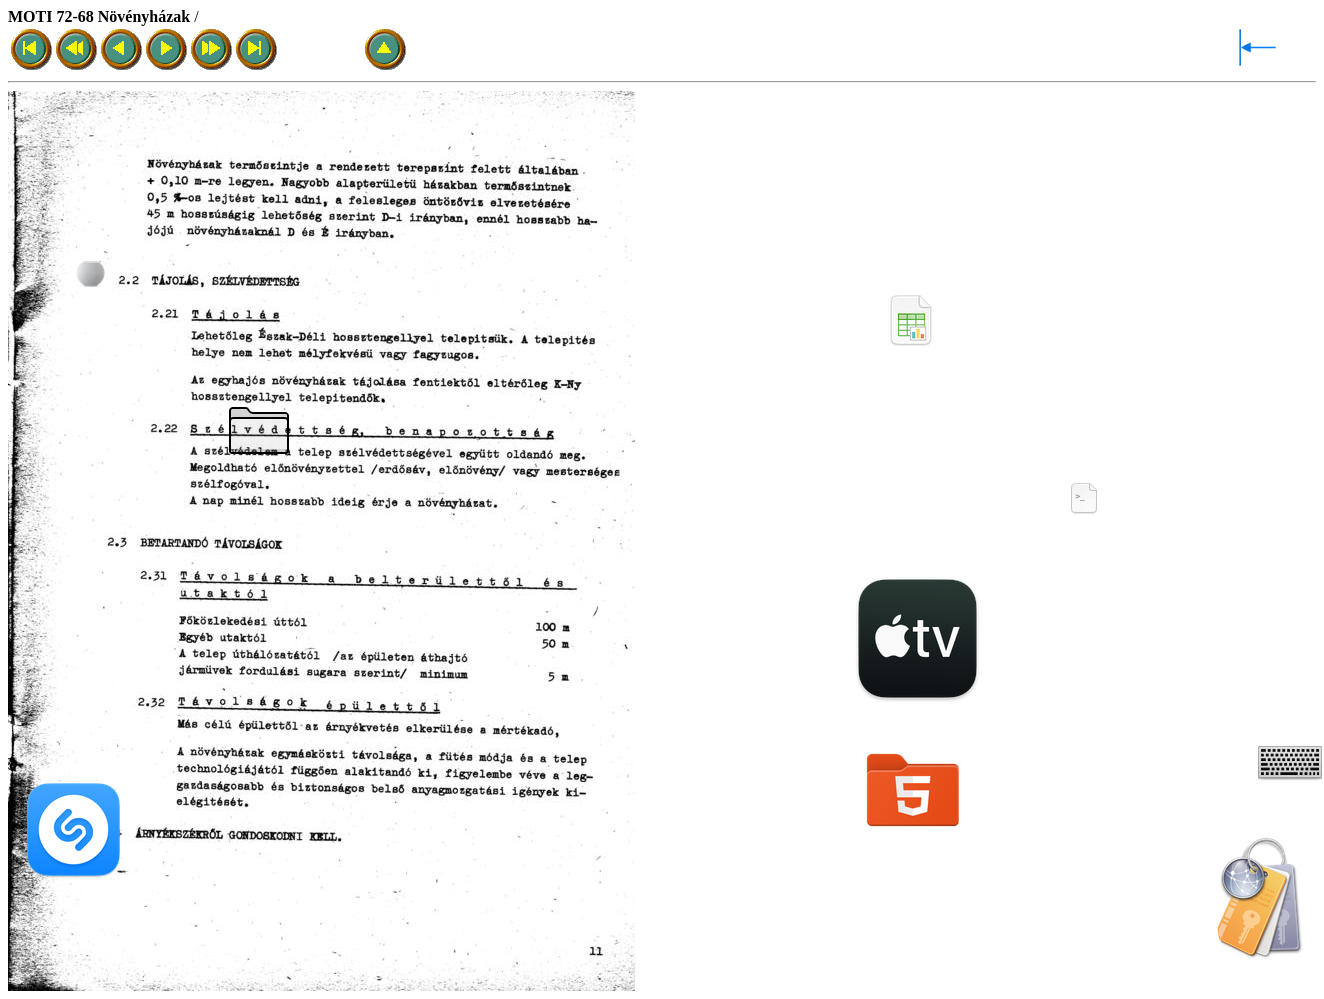 The image size is (1324, 999). I want to click on go to the first item in a list or sequence, so click(1257, 47).